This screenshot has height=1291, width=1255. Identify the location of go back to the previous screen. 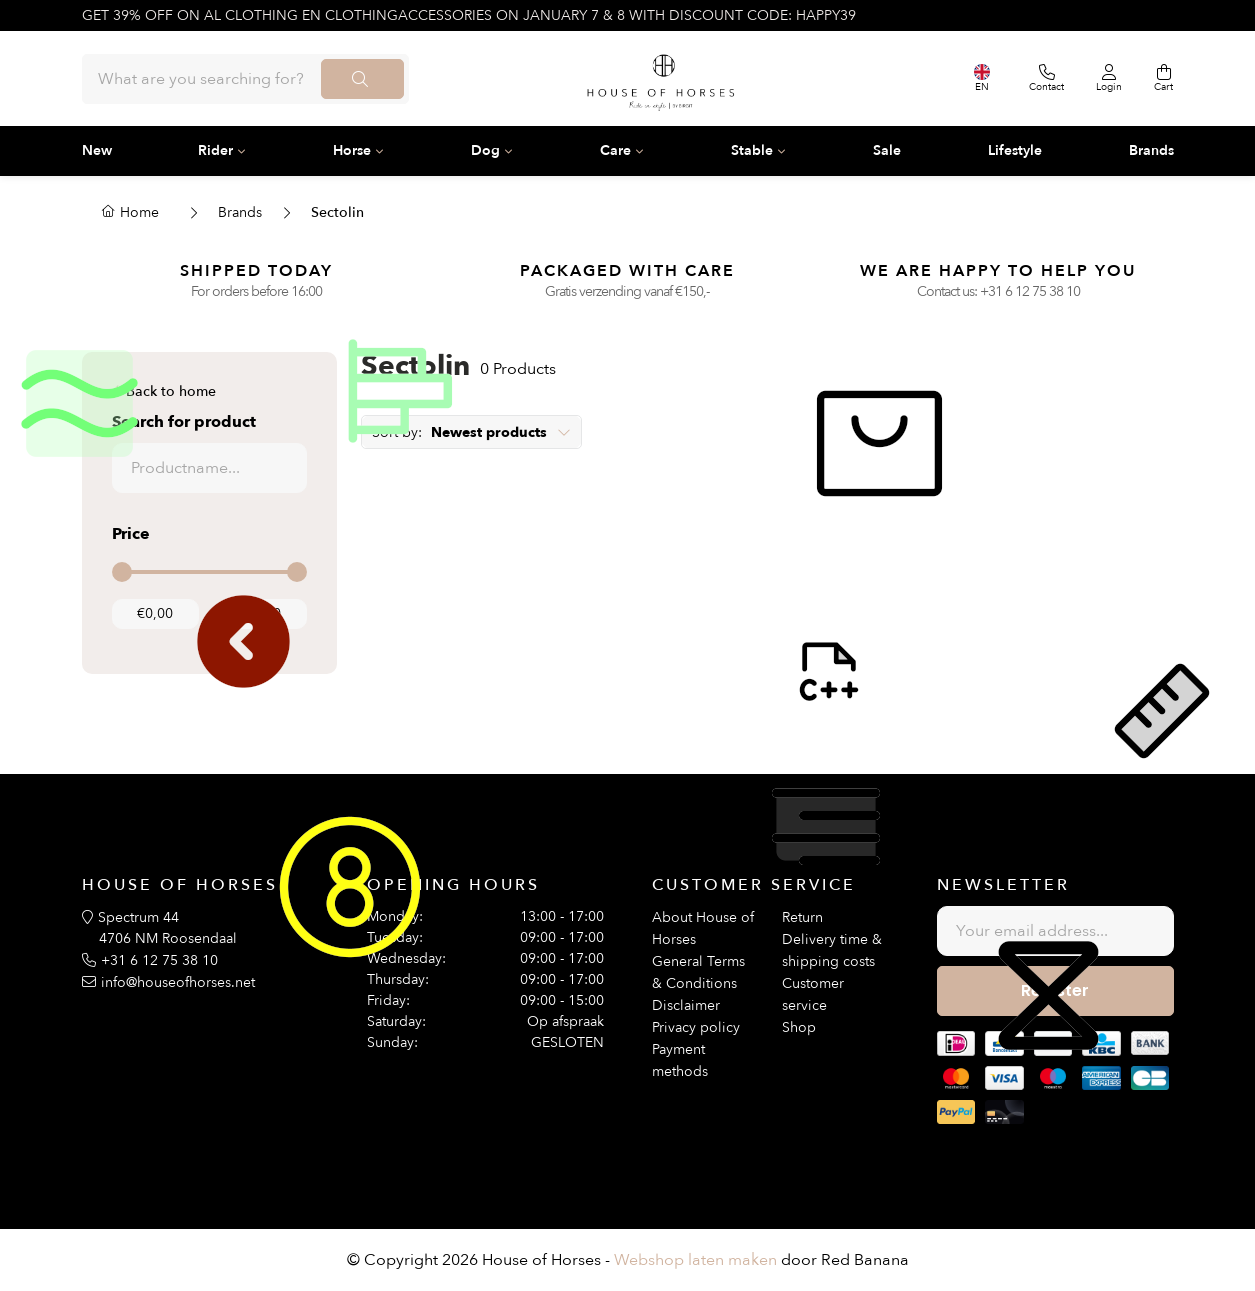
(243, 641).